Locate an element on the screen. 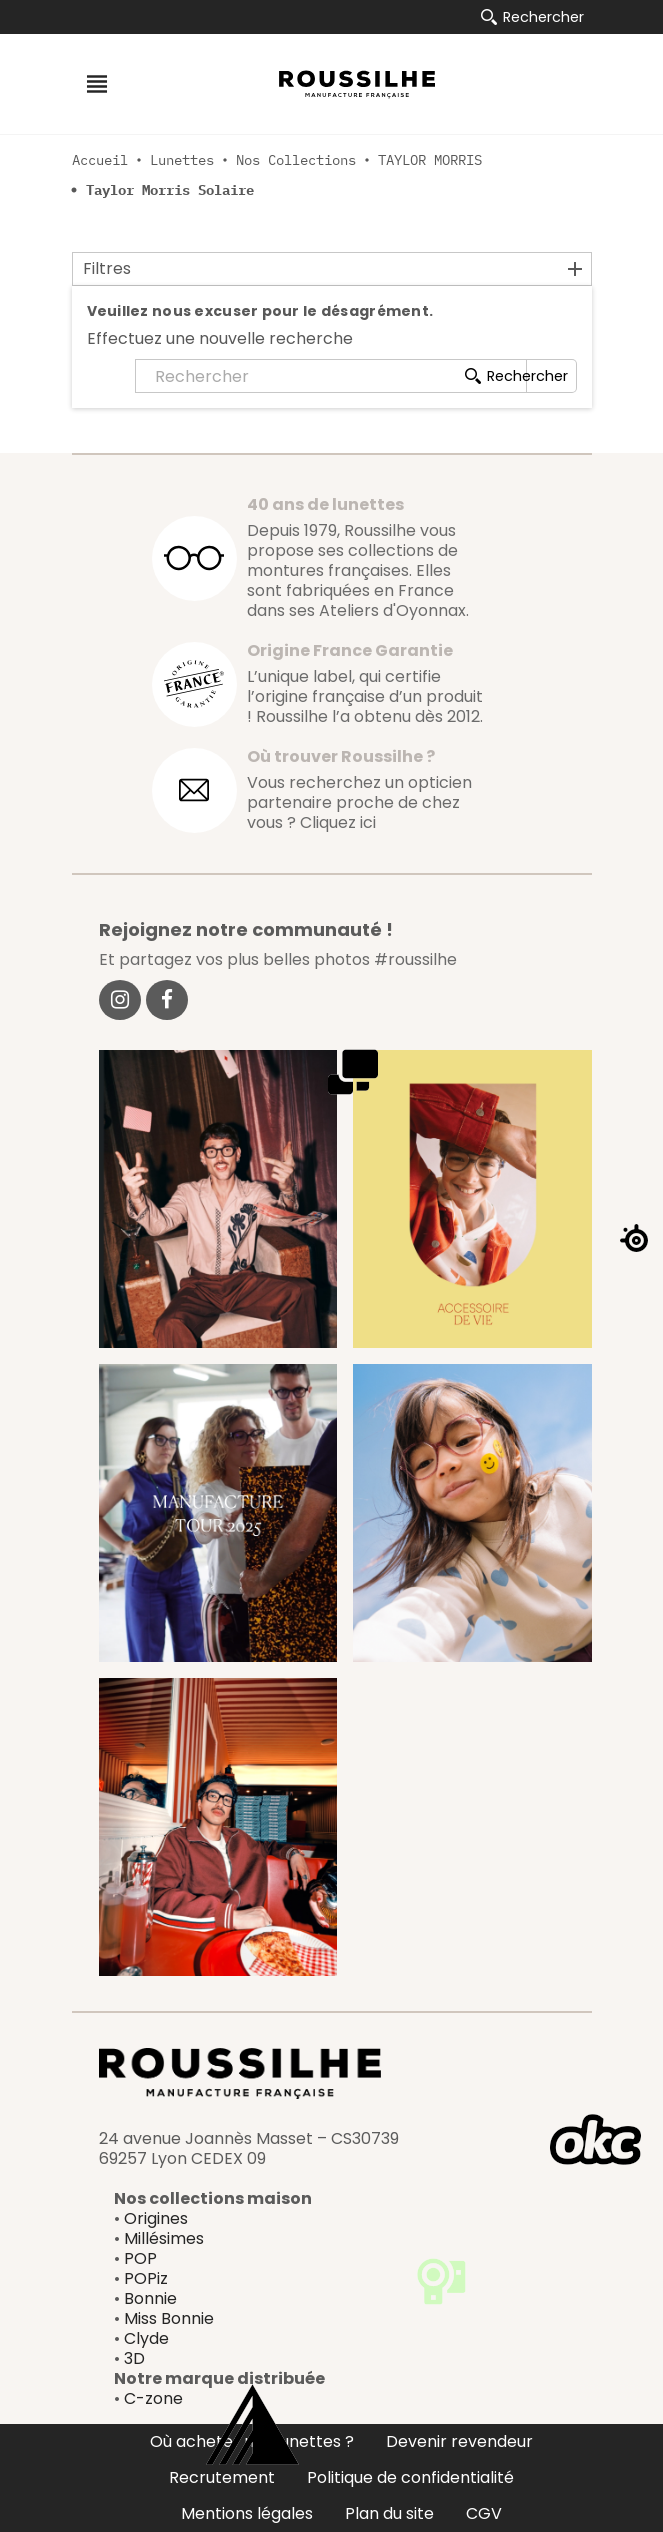 The width and height of the screenshot is (663, 2532). exoscale cloud services logo is located at coordinates (252, 2424).